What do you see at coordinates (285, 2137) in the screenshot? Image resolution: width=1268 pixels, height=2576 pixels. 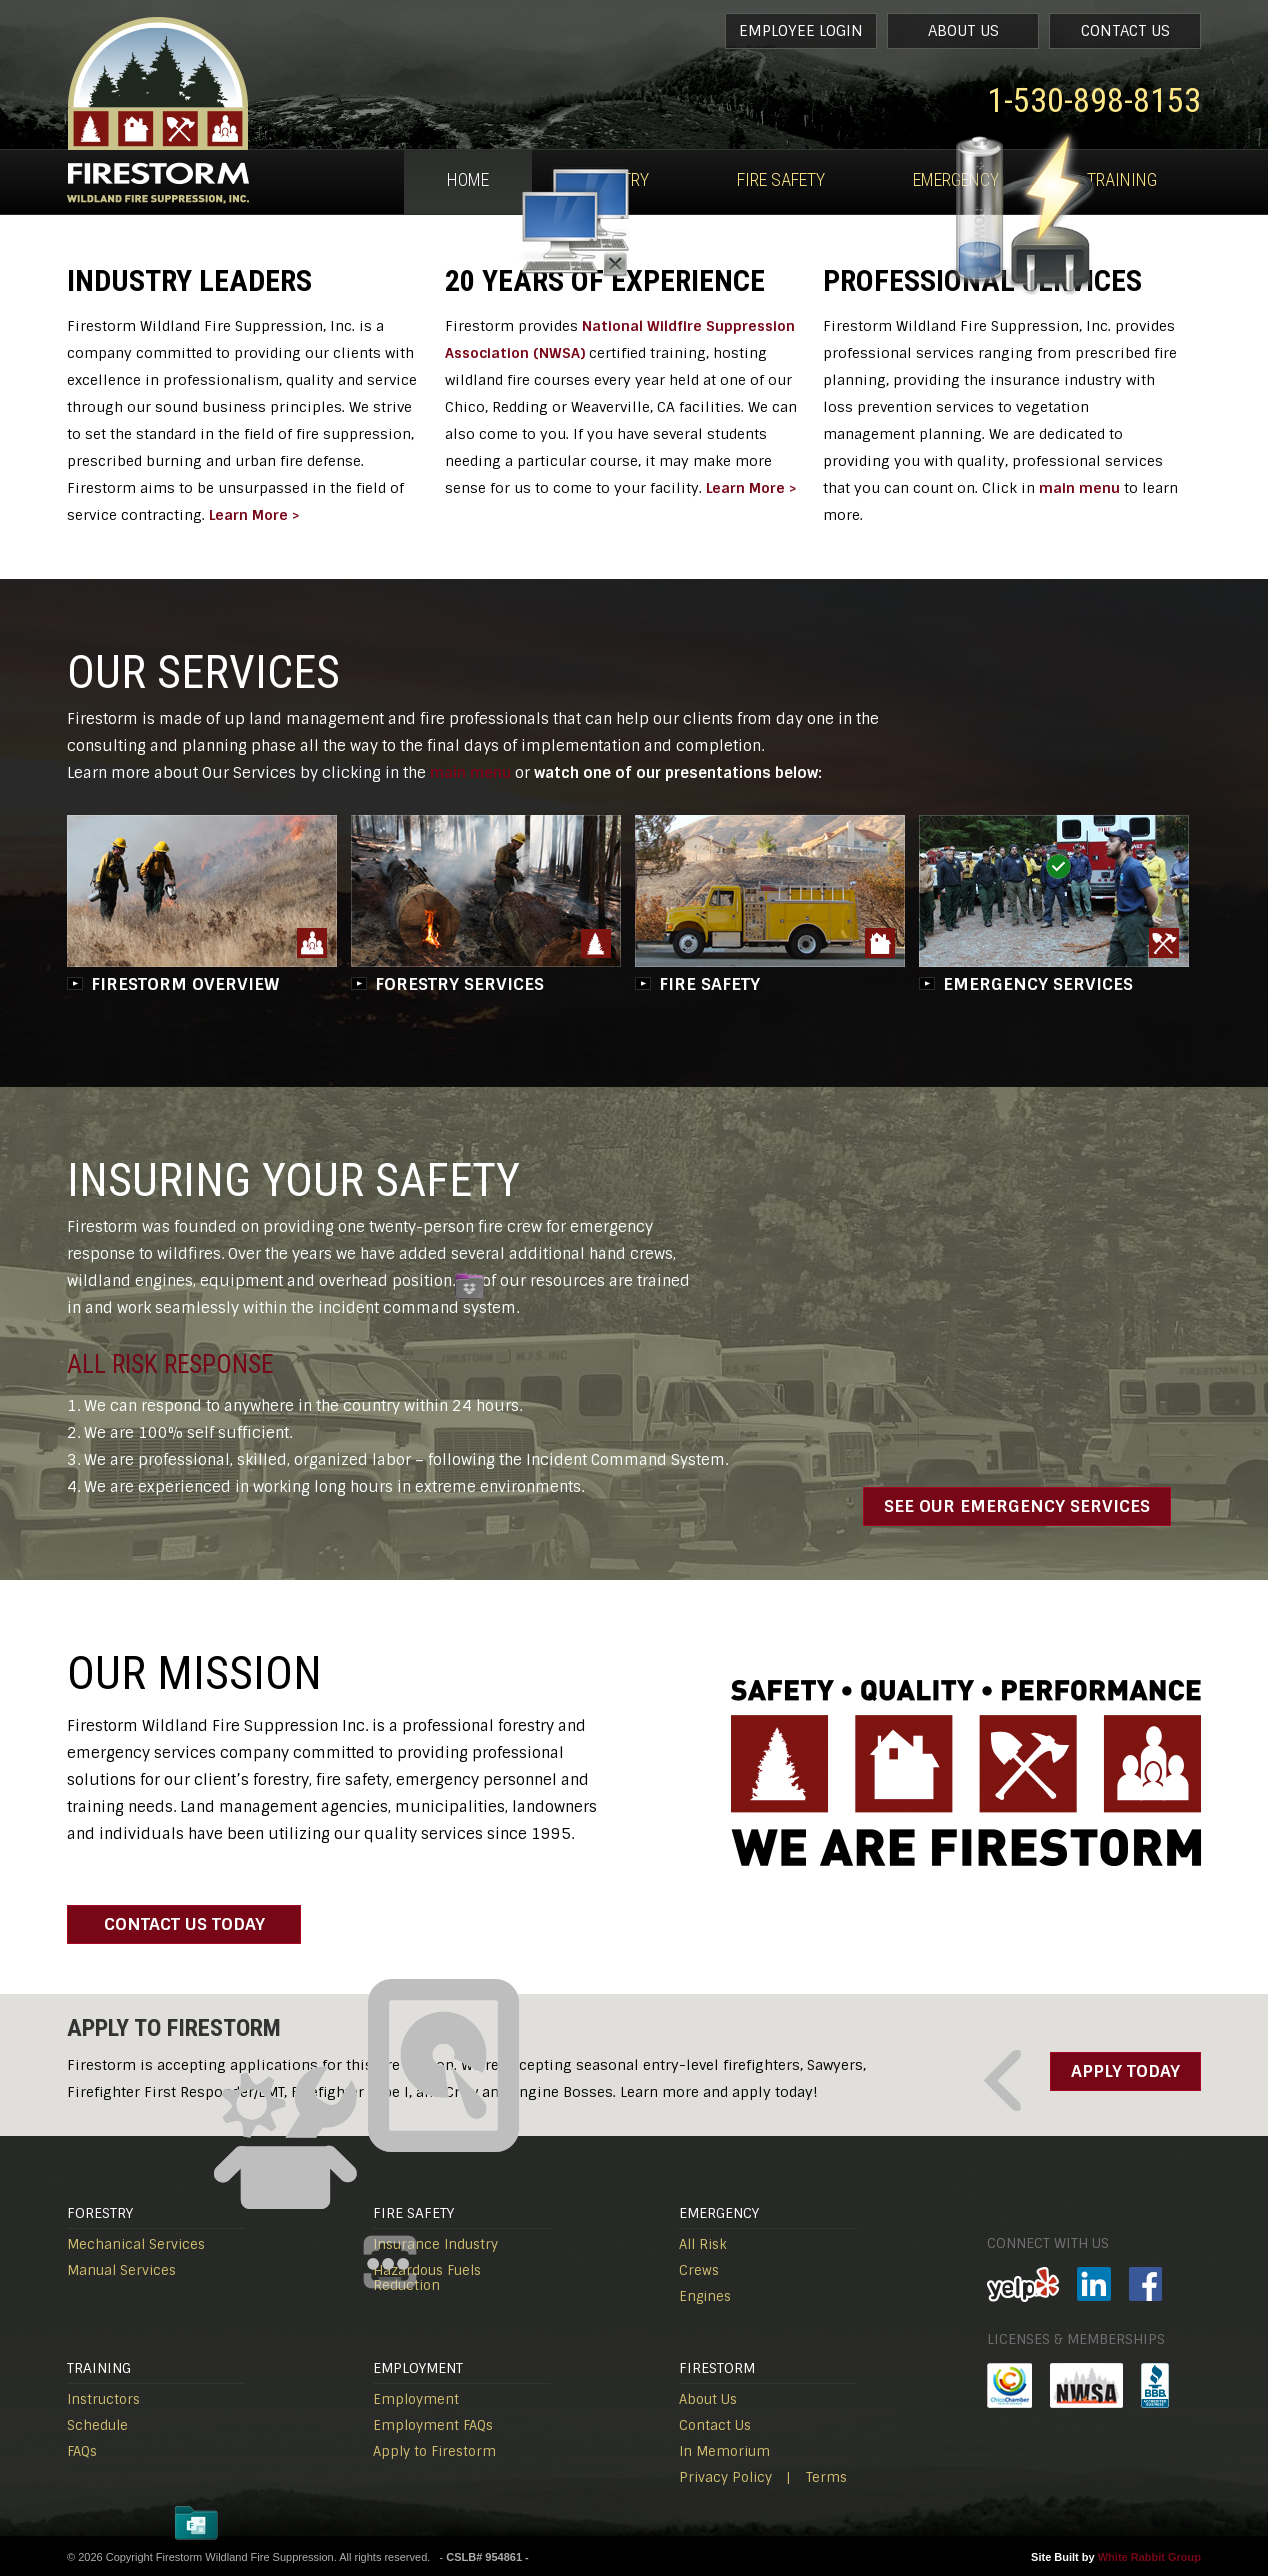 I see `access miscellaneous settings or preferences` at bounding box center [285, 2137].